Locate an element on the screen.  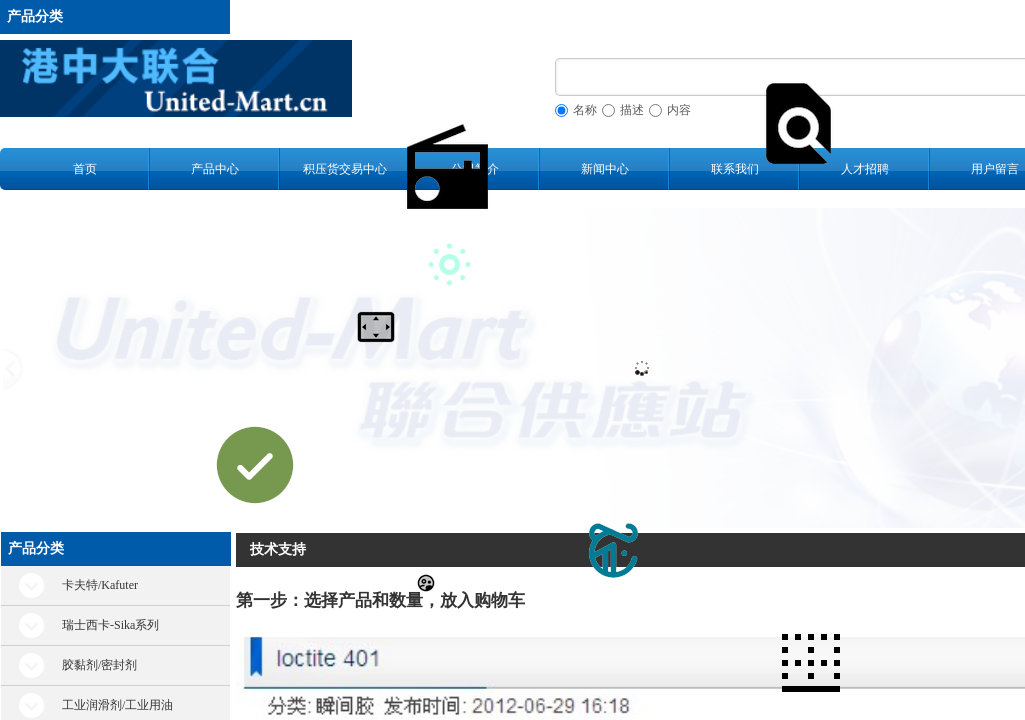
adjust display overscan settings is located at coordinates (376, 327).